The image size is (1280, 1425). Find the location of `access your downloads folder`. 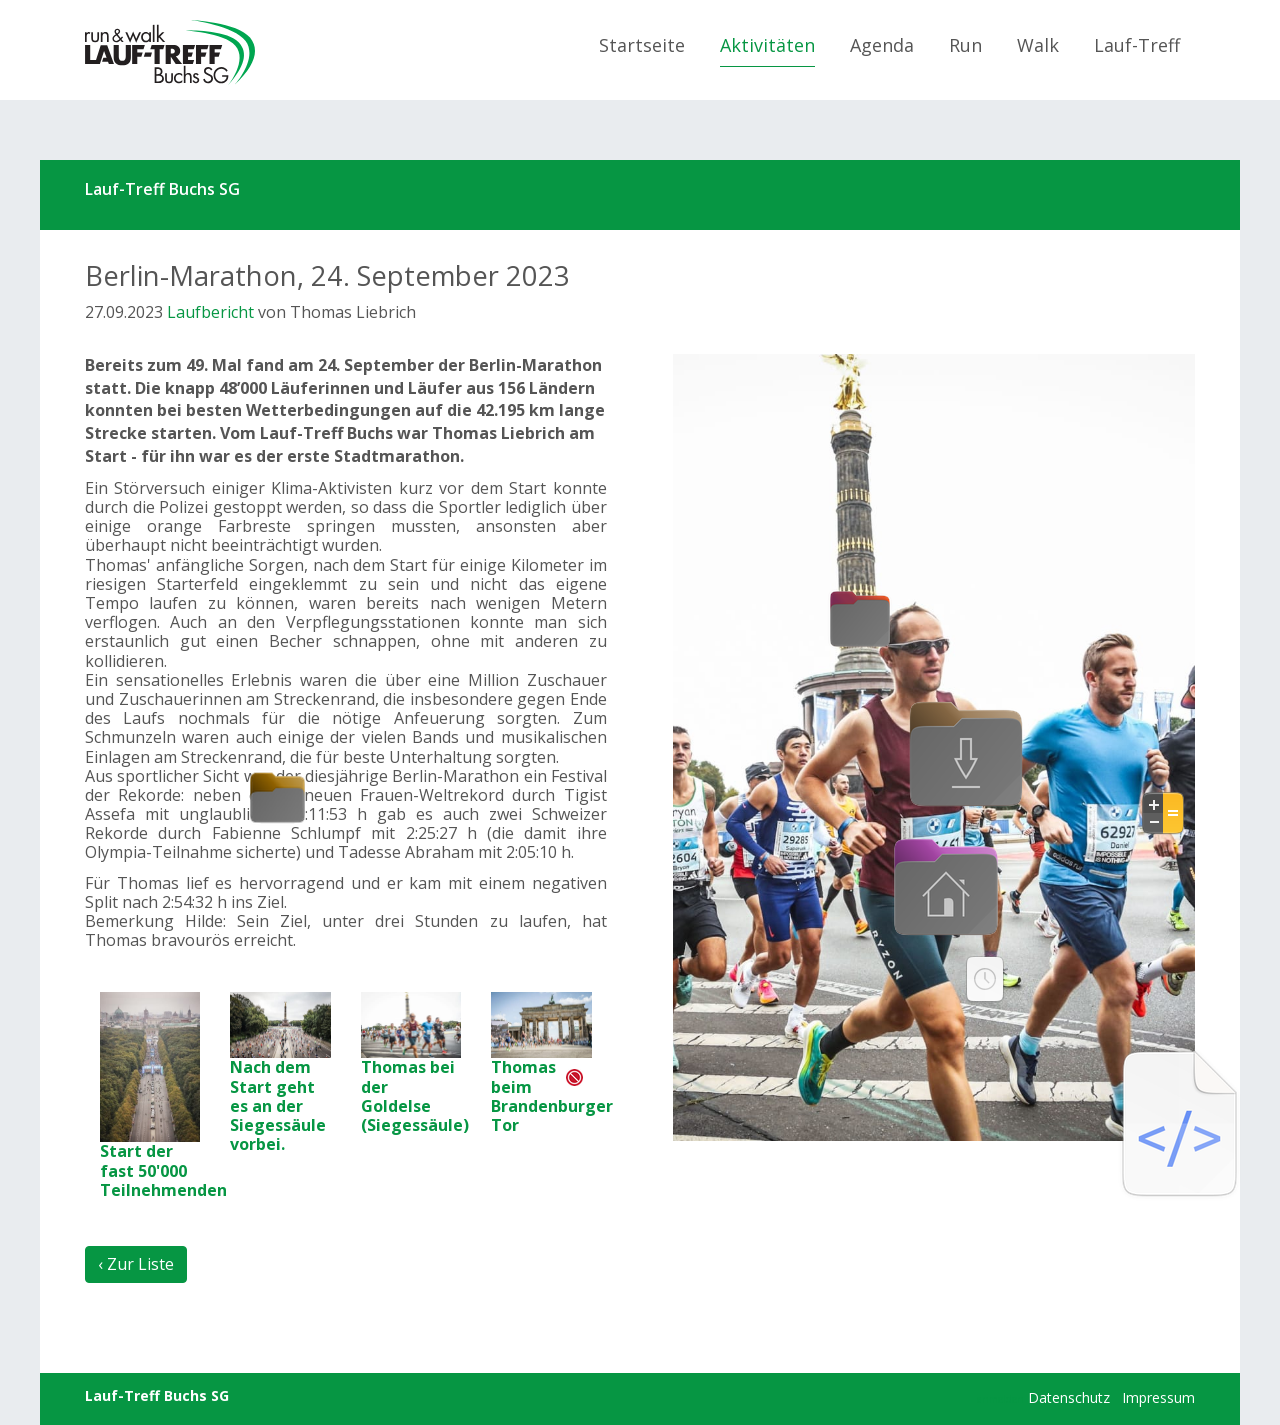

access your downloads folder is located at coordinates (966, 754).